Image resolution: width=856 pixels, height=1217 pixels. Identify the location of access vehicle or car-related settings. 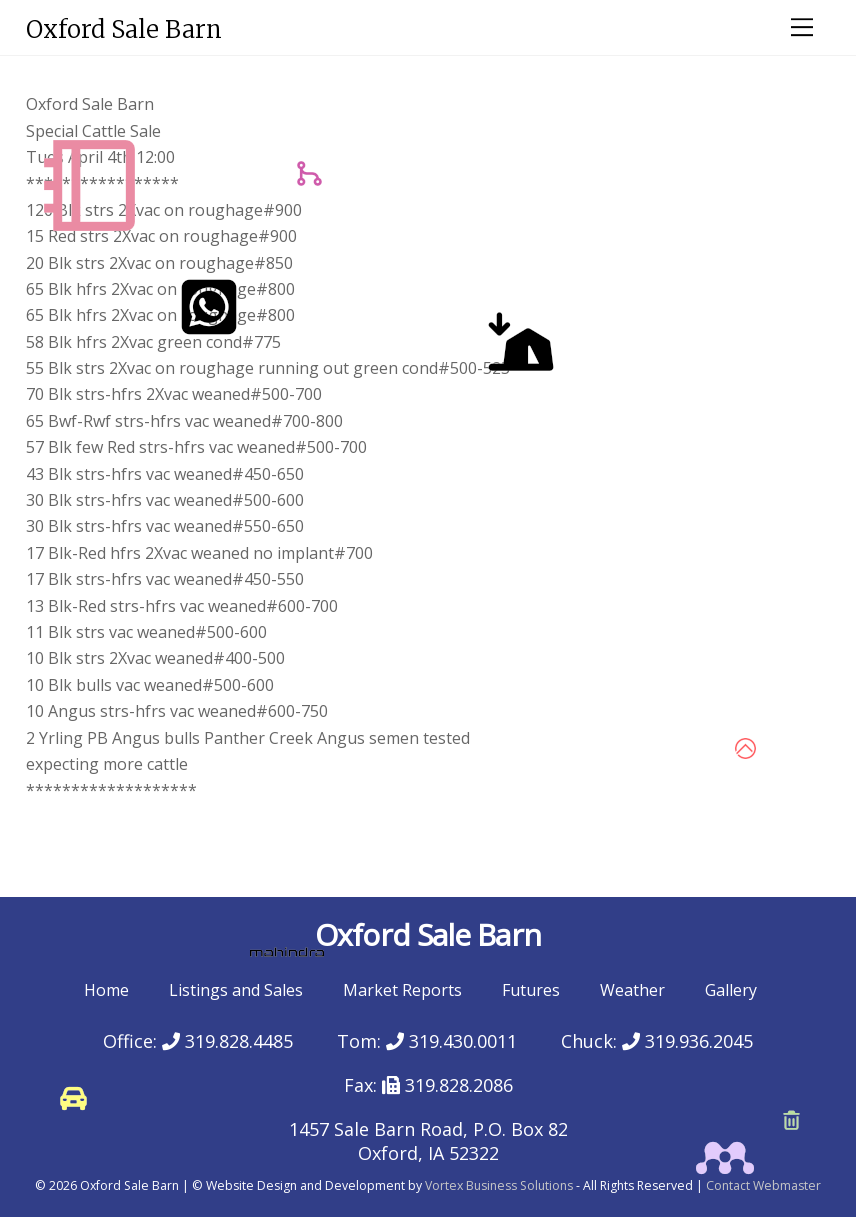
(73, 1098).